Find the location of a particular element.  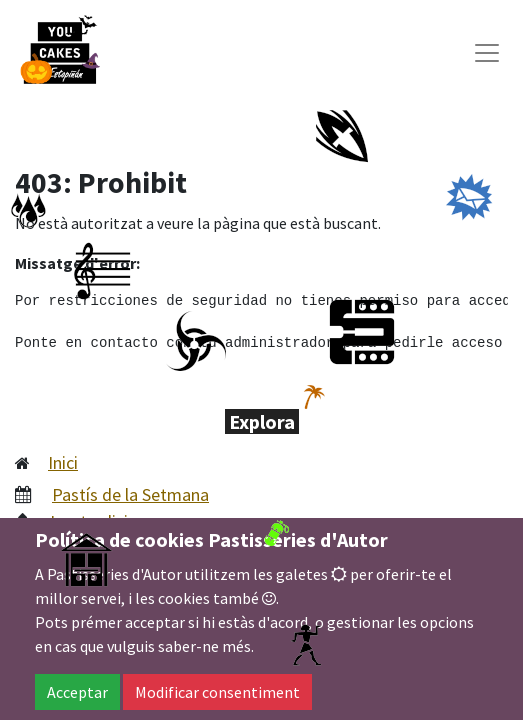

indicates humidity or moisture level is located at coordinates (28, 210).